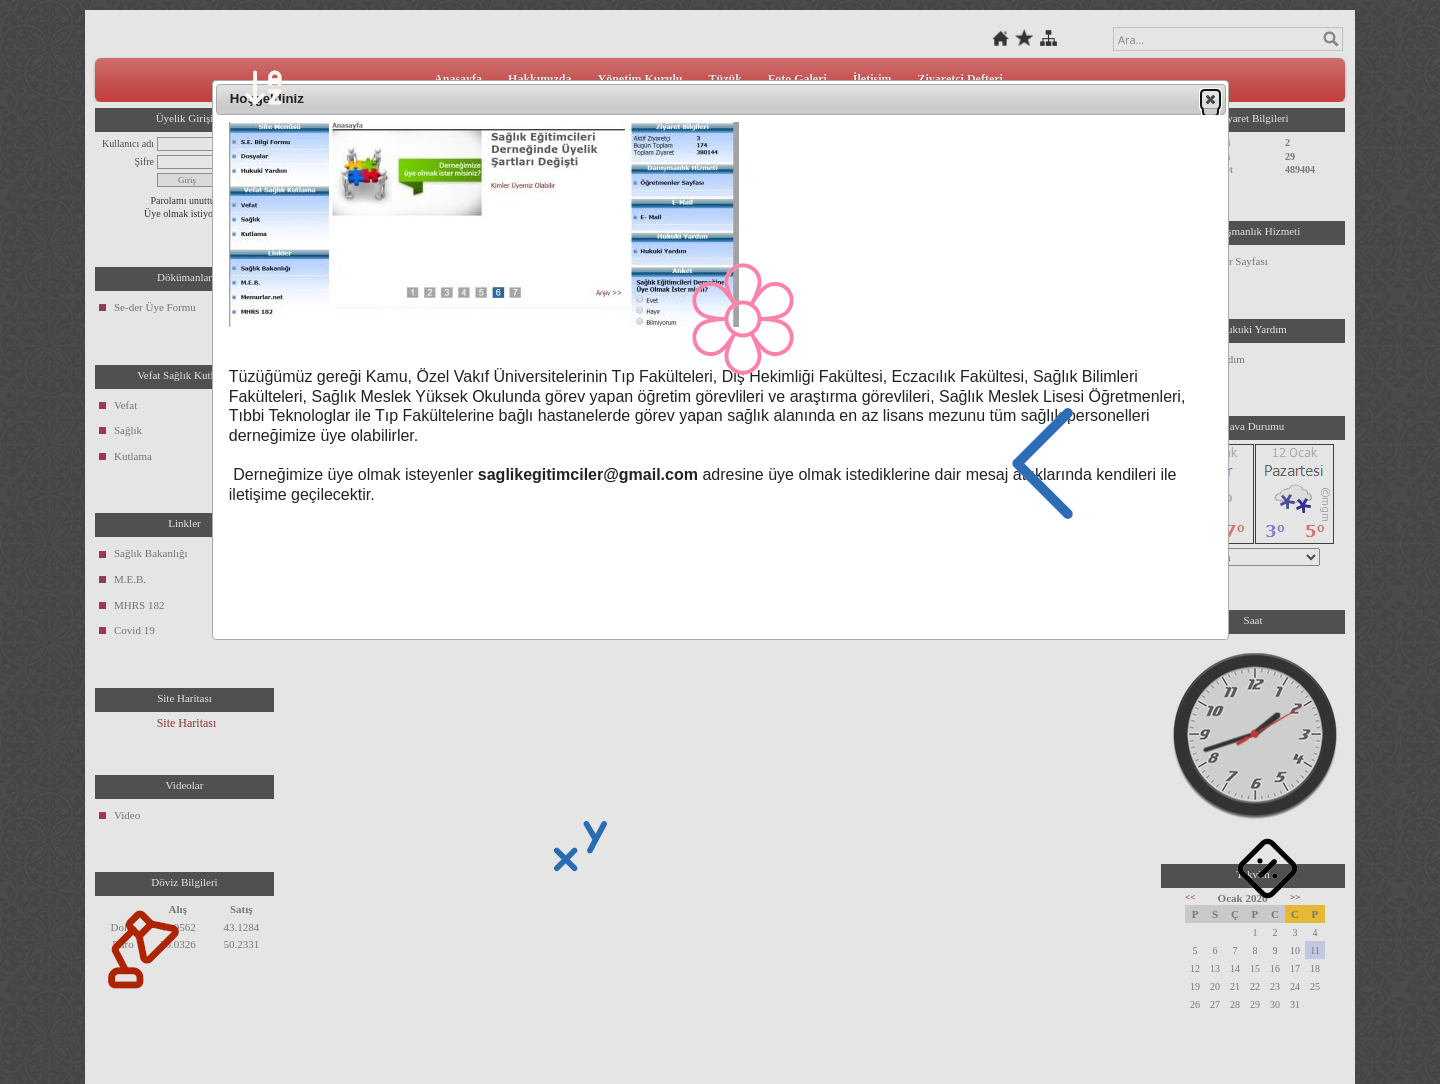 The height and width of the screenshot is (1084, 1440). Describe the element at coordinates (264, 87) in the screenshot. I see `sort alphabetically from A to Z` at that location.